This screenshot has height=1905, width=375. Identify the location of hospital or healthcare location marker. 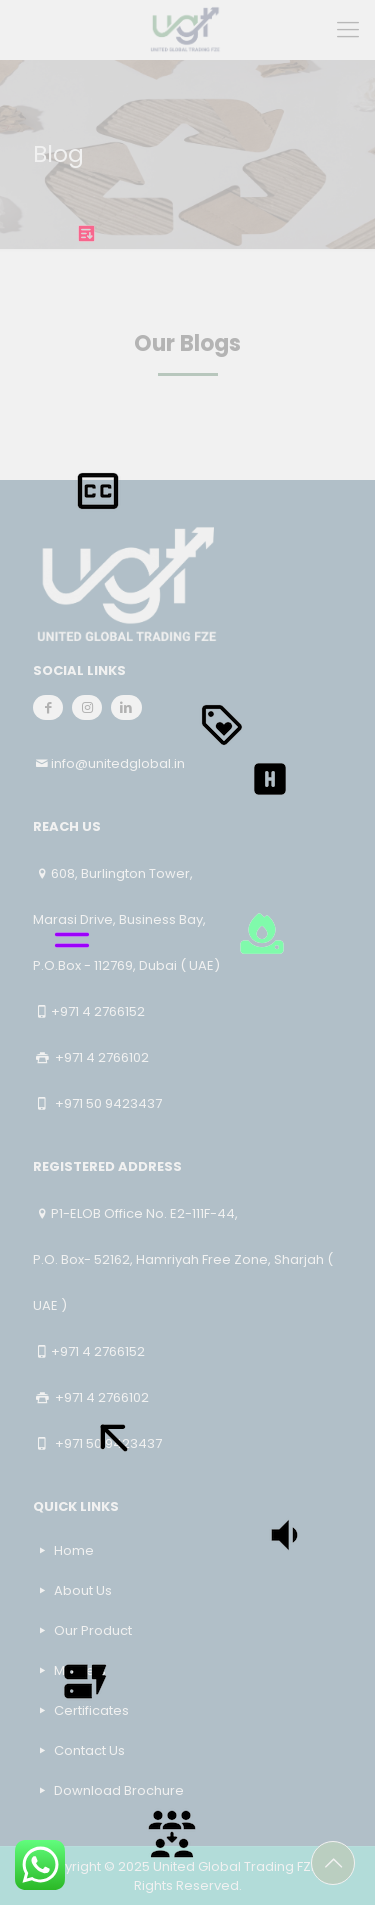
(270, 779).